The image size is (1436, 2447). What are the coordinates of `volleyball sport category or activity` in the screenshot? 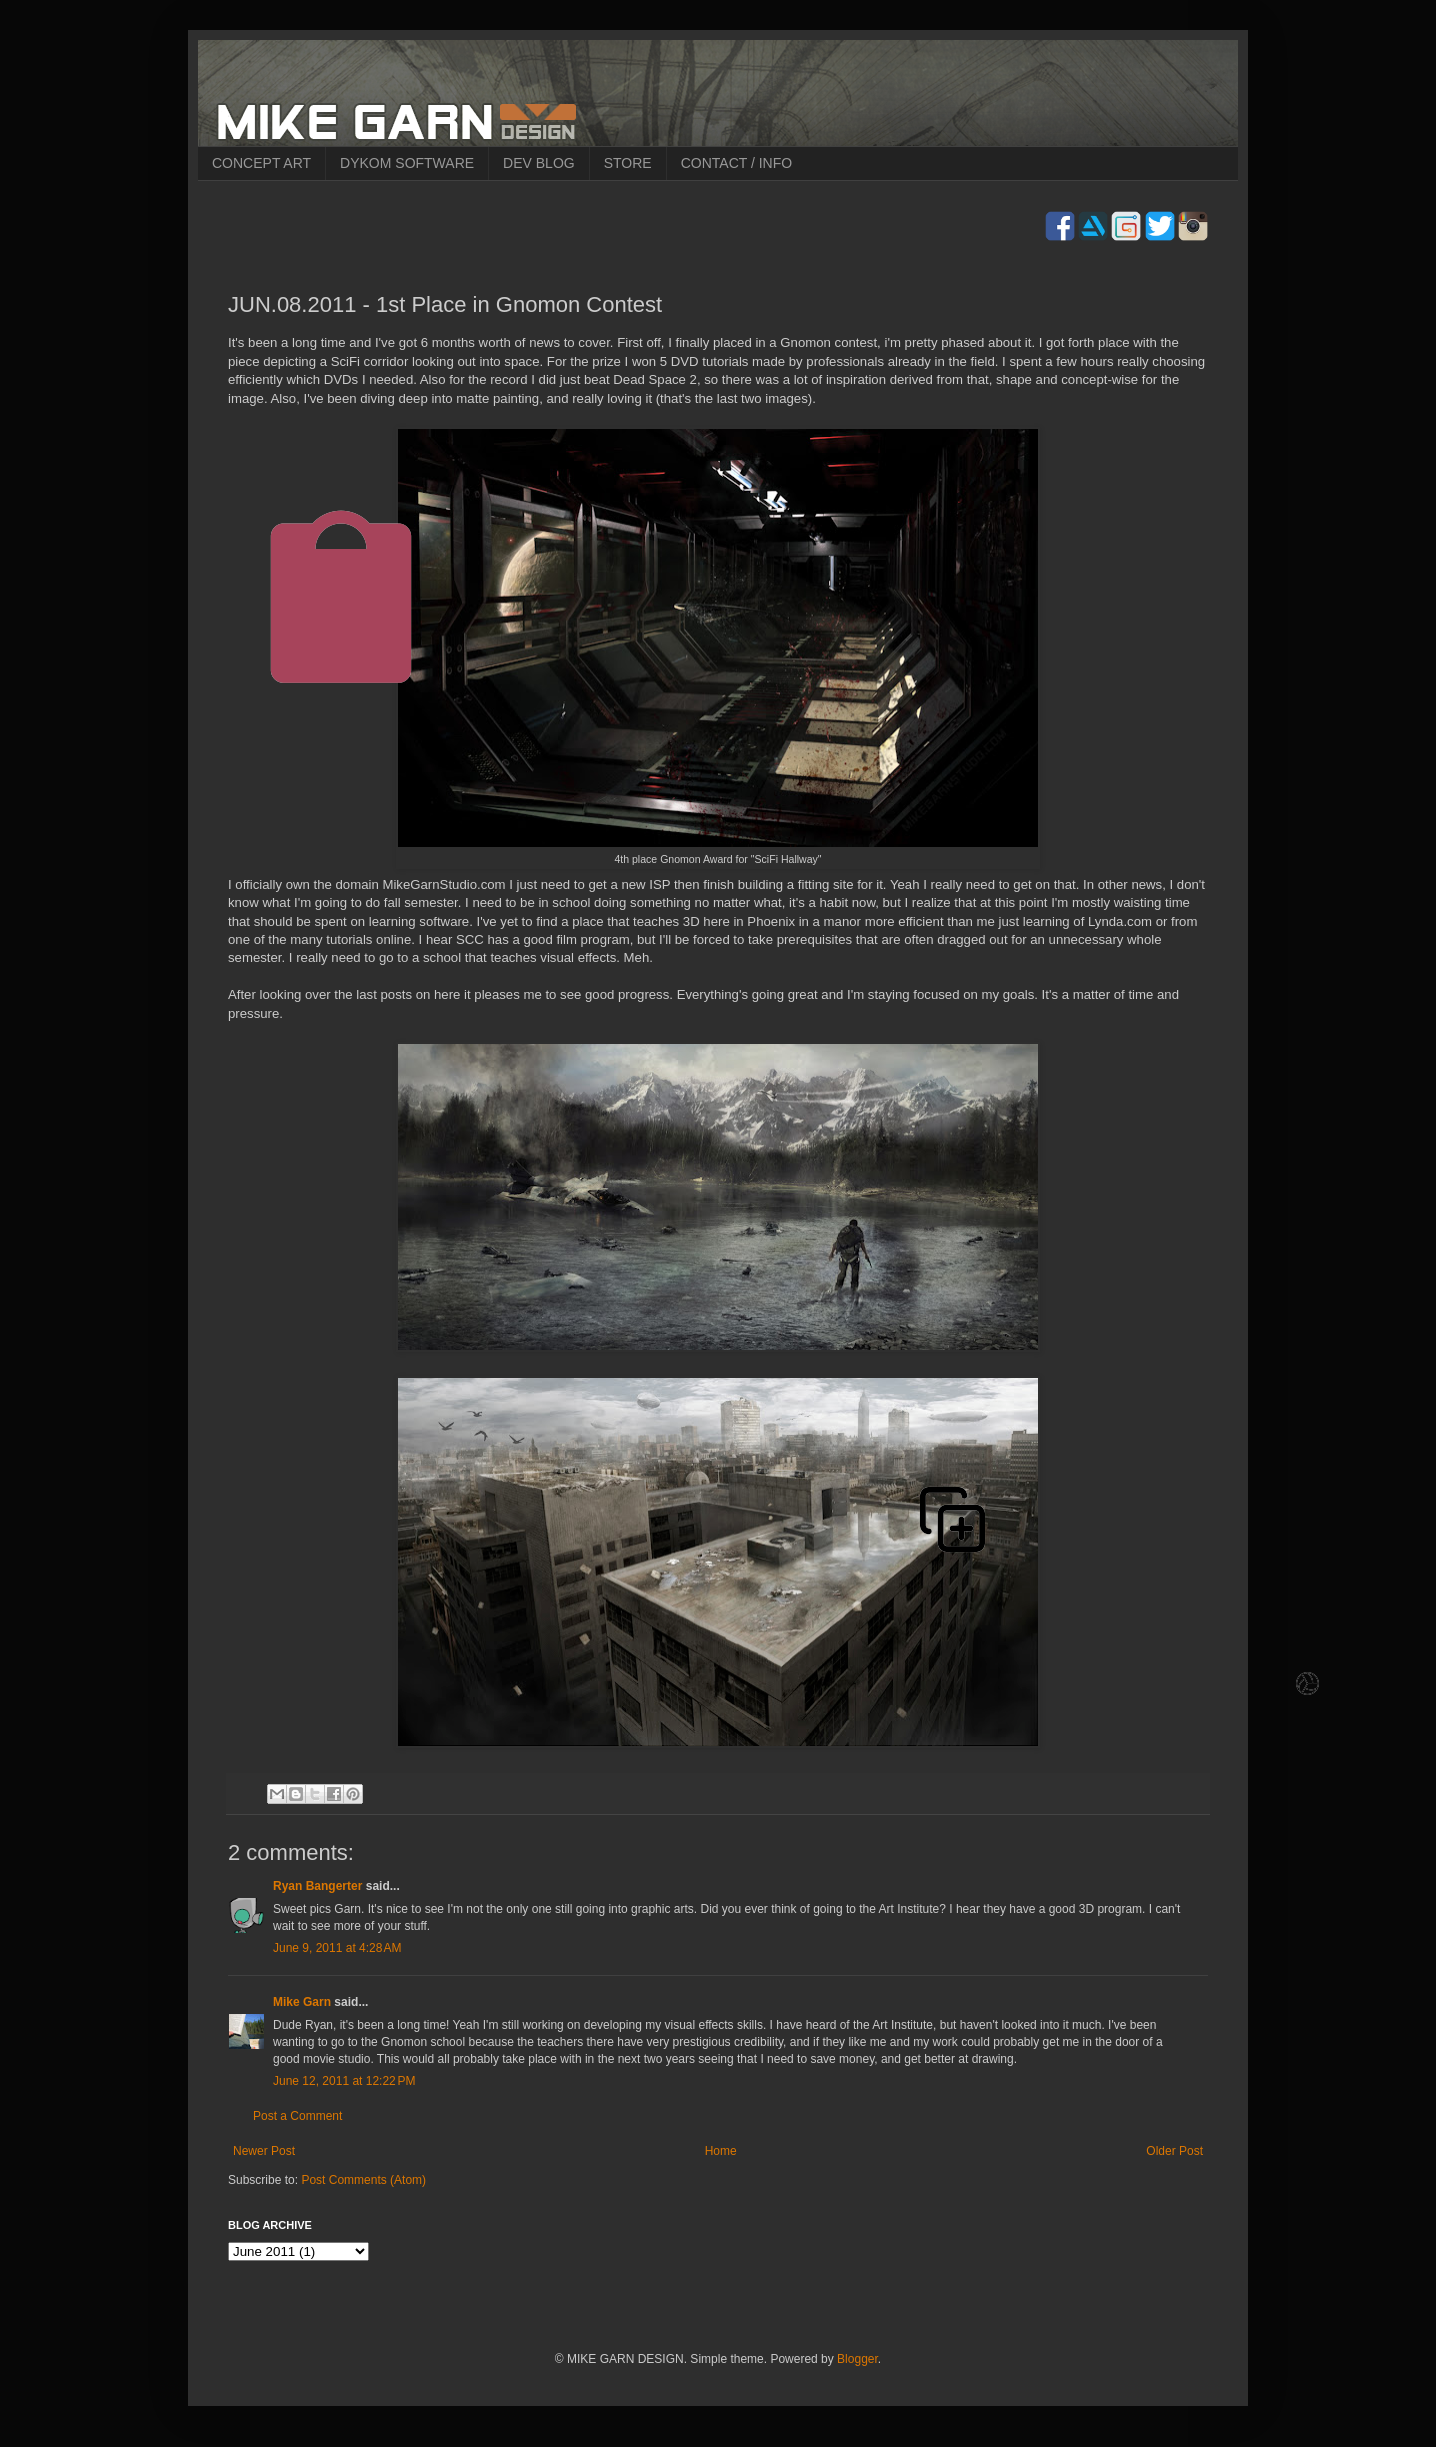 It's located at (1307, 1683).